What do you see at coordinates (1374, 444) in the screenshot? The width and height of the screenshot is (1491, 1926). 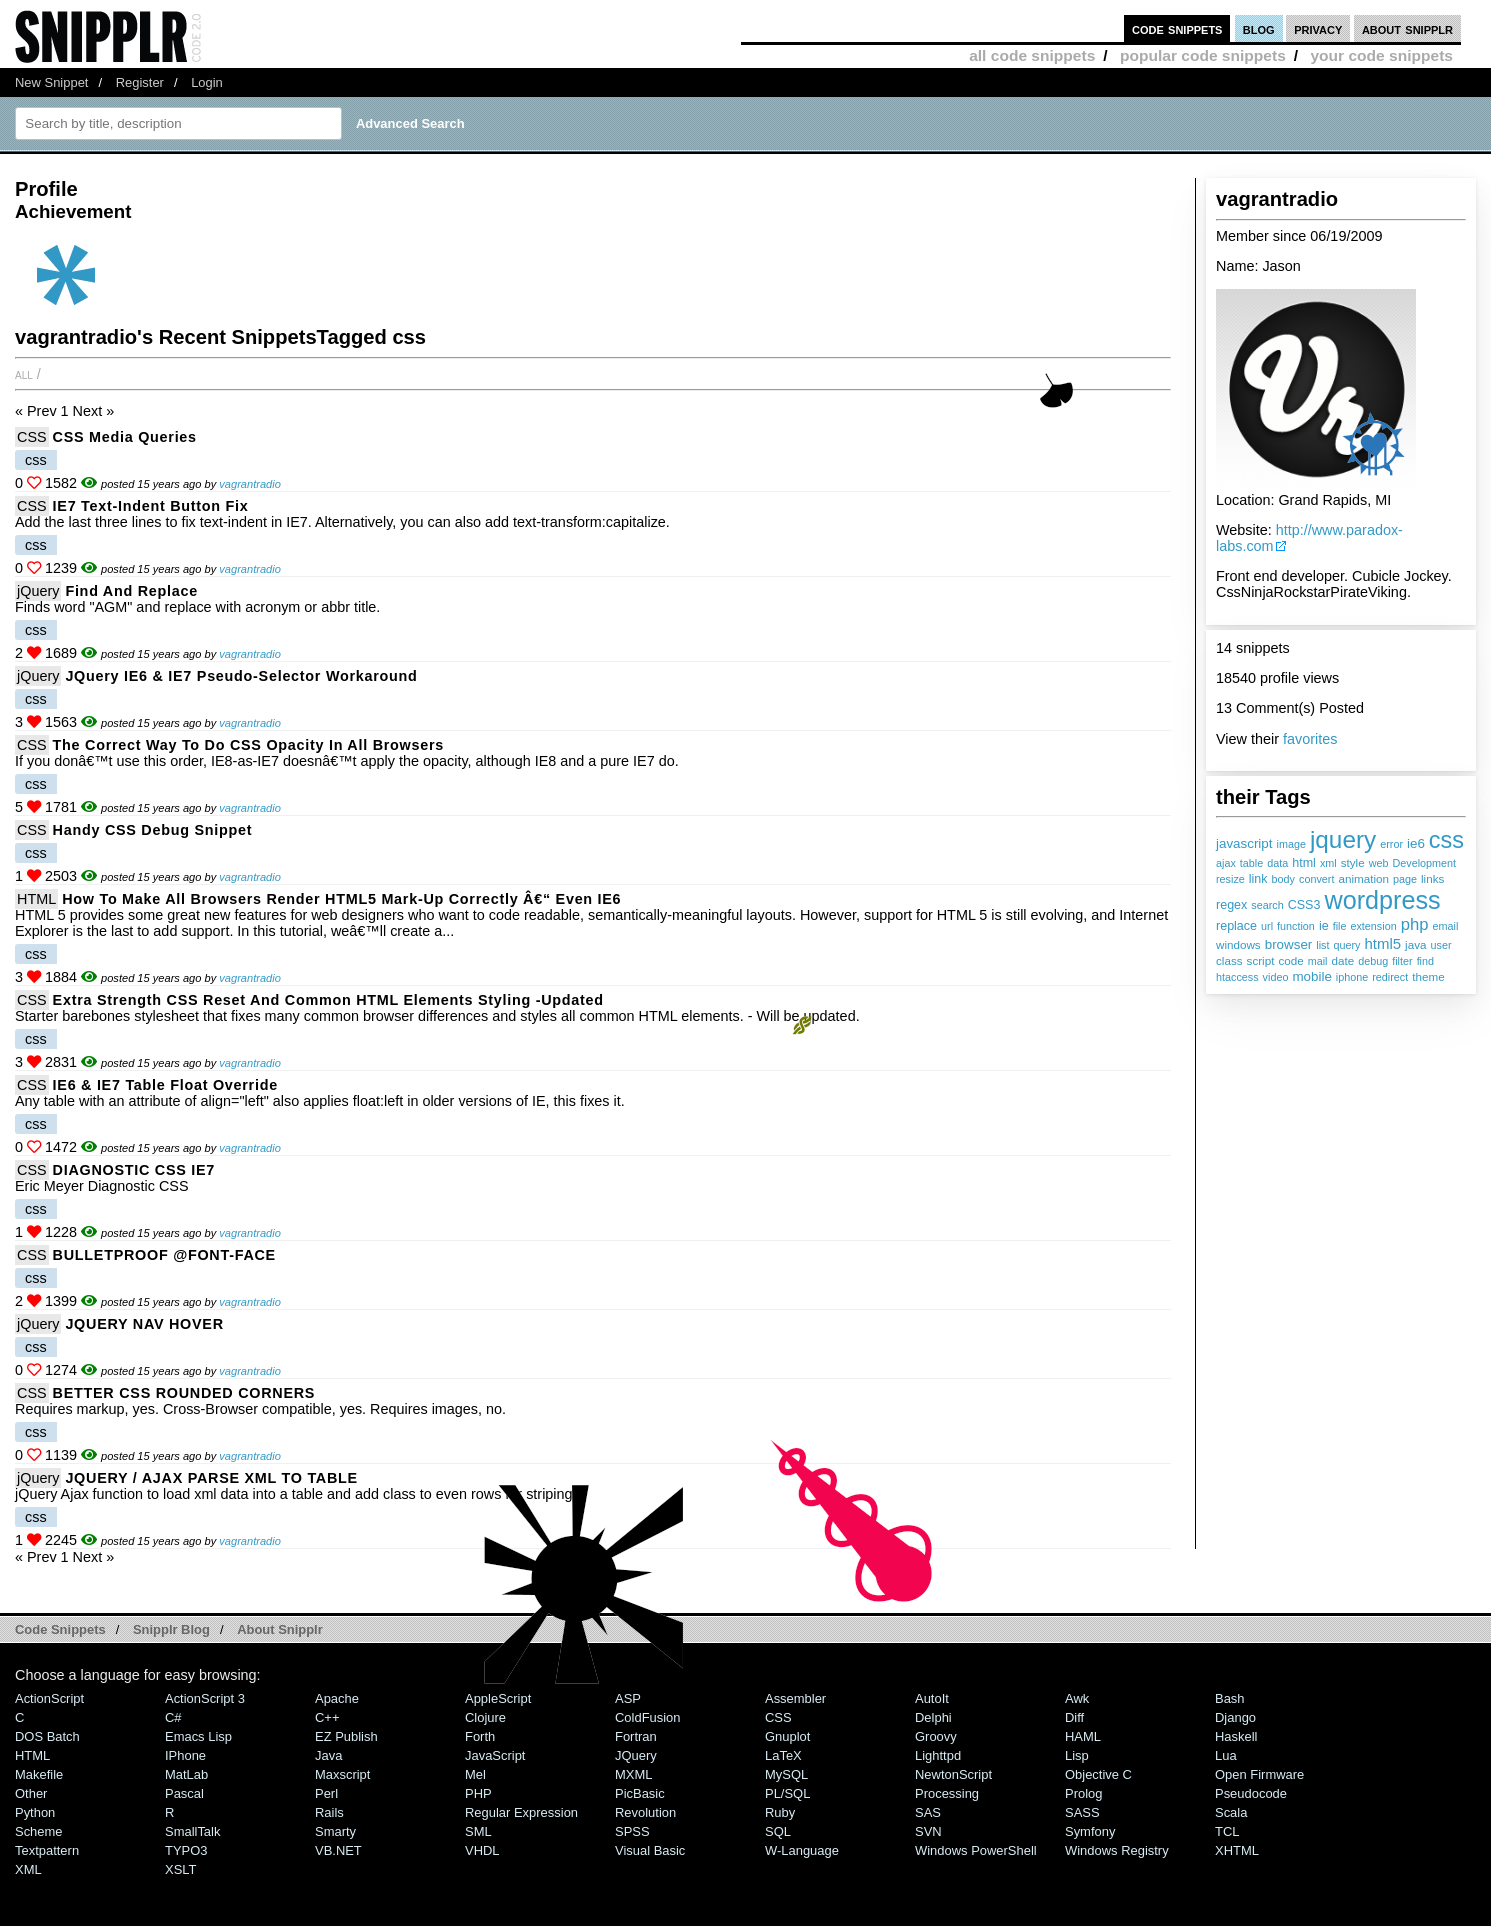 I see `indicates damage or health loss in a game` at bounding box center [1374, 444].